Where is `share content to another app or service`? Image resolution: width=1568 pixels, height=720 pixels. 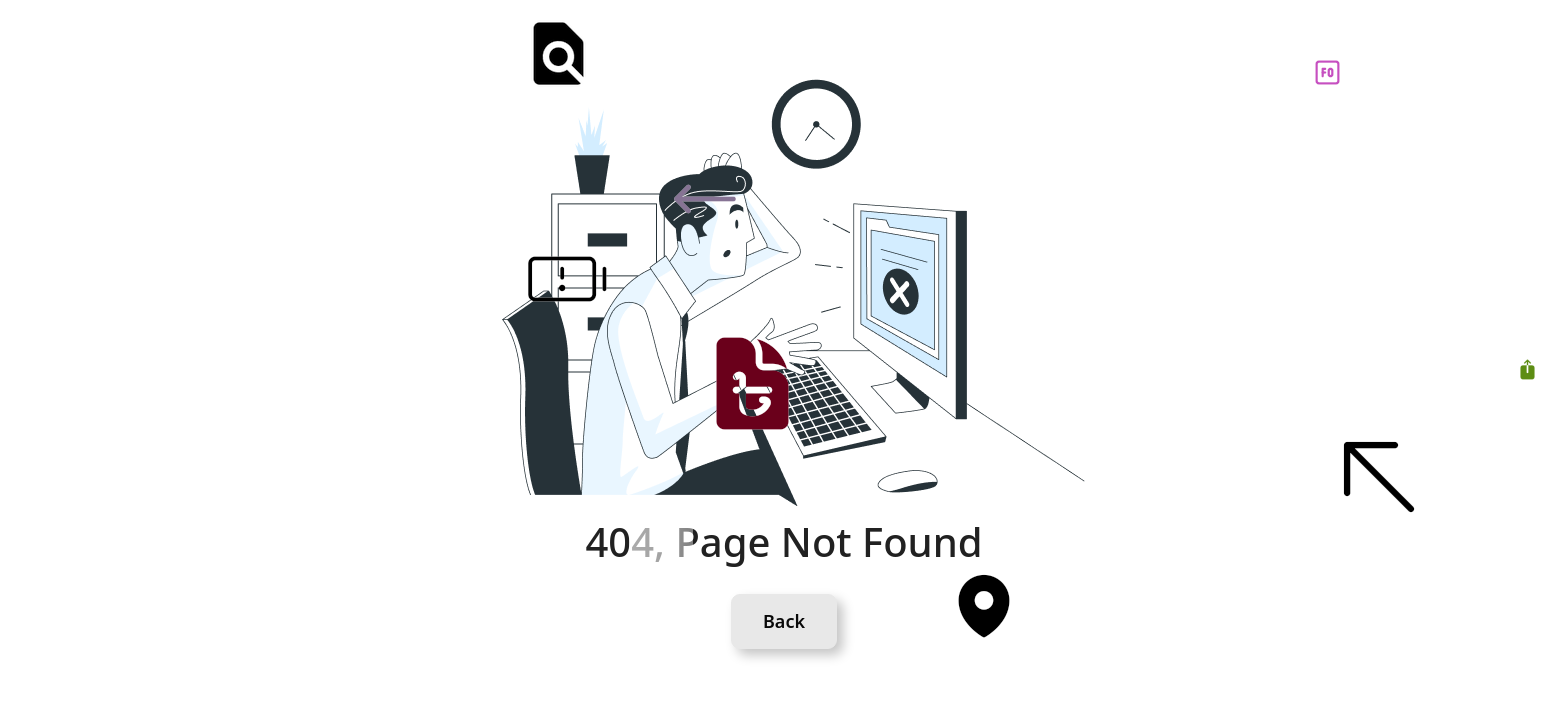
share content to another app or service is located at coordinates (1527, 369).